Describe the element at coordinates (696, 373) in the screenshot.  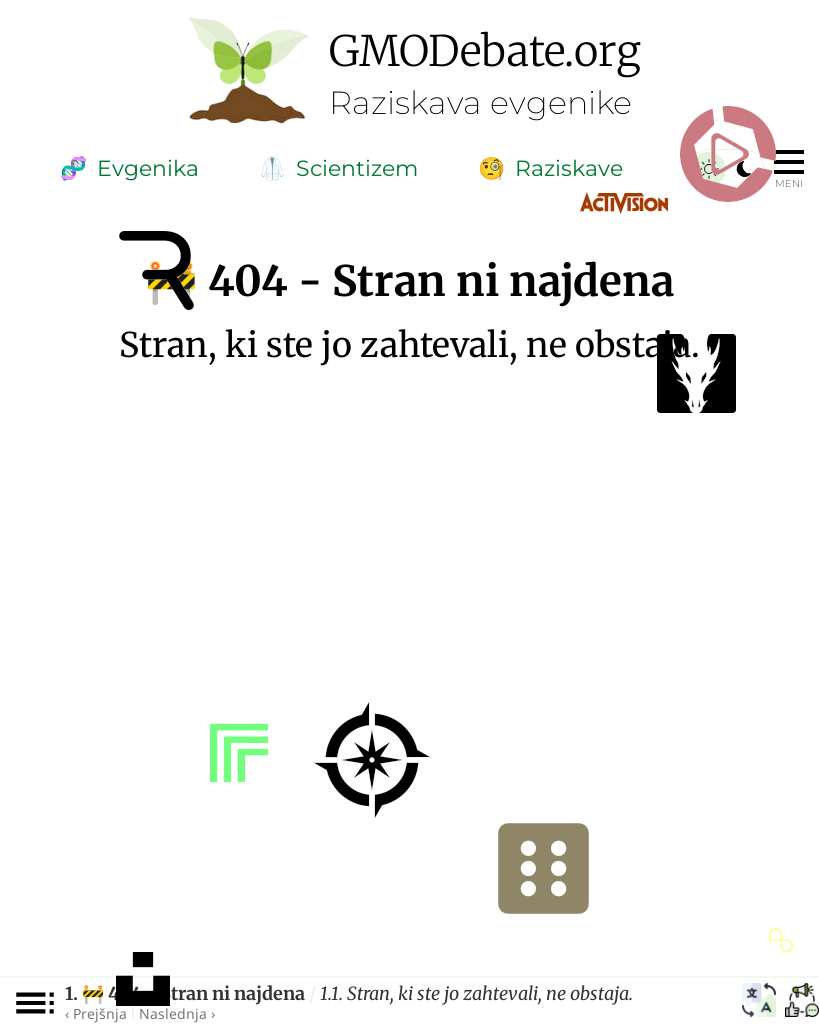
I see `open dragonframe stop-motion animation software` at that location.